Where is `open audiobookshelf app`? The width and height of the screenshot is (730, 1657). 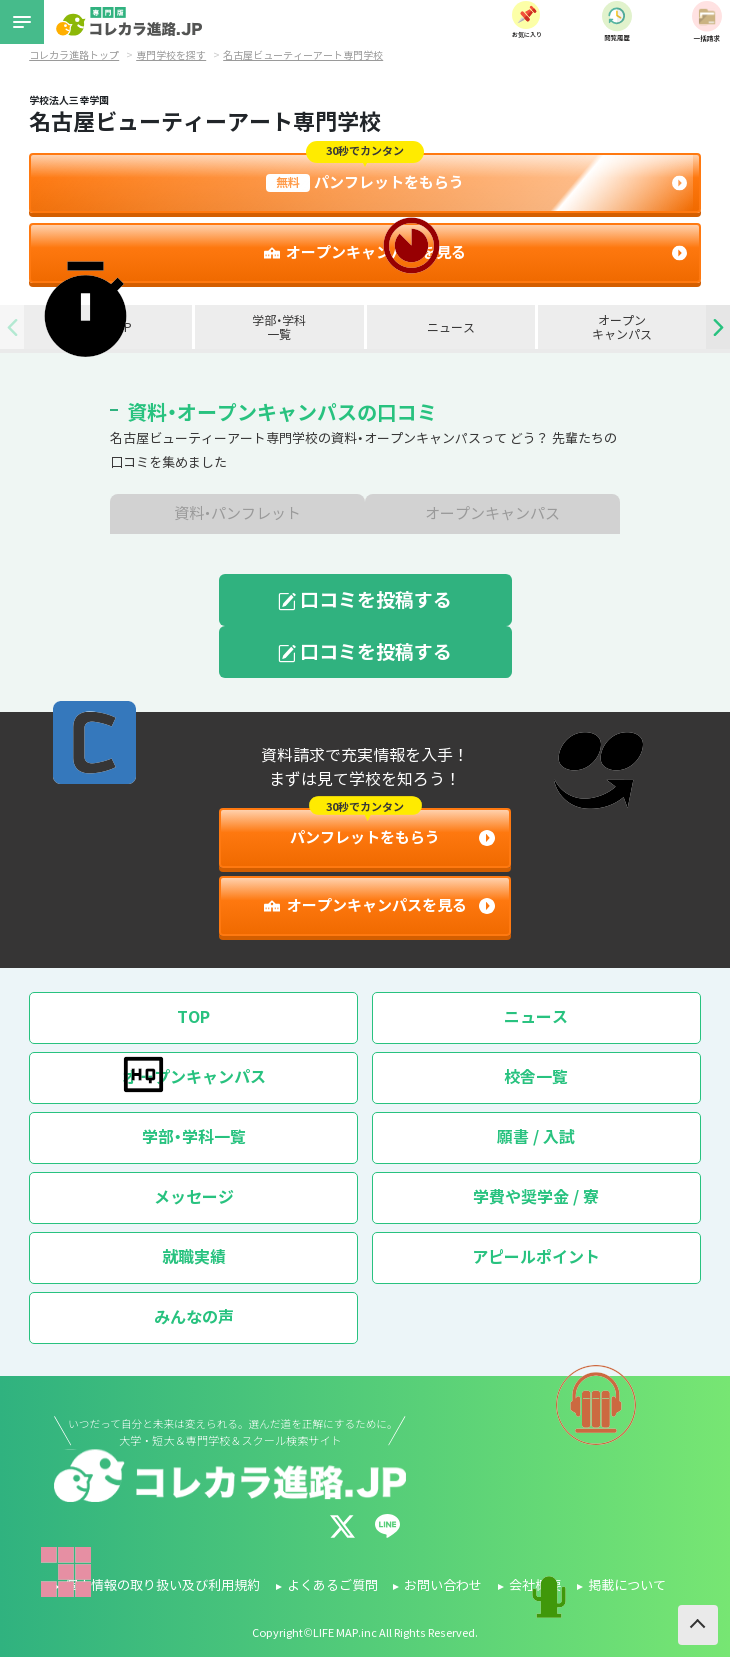 open audiobookshelf app is located at coordinates (596, 1405).